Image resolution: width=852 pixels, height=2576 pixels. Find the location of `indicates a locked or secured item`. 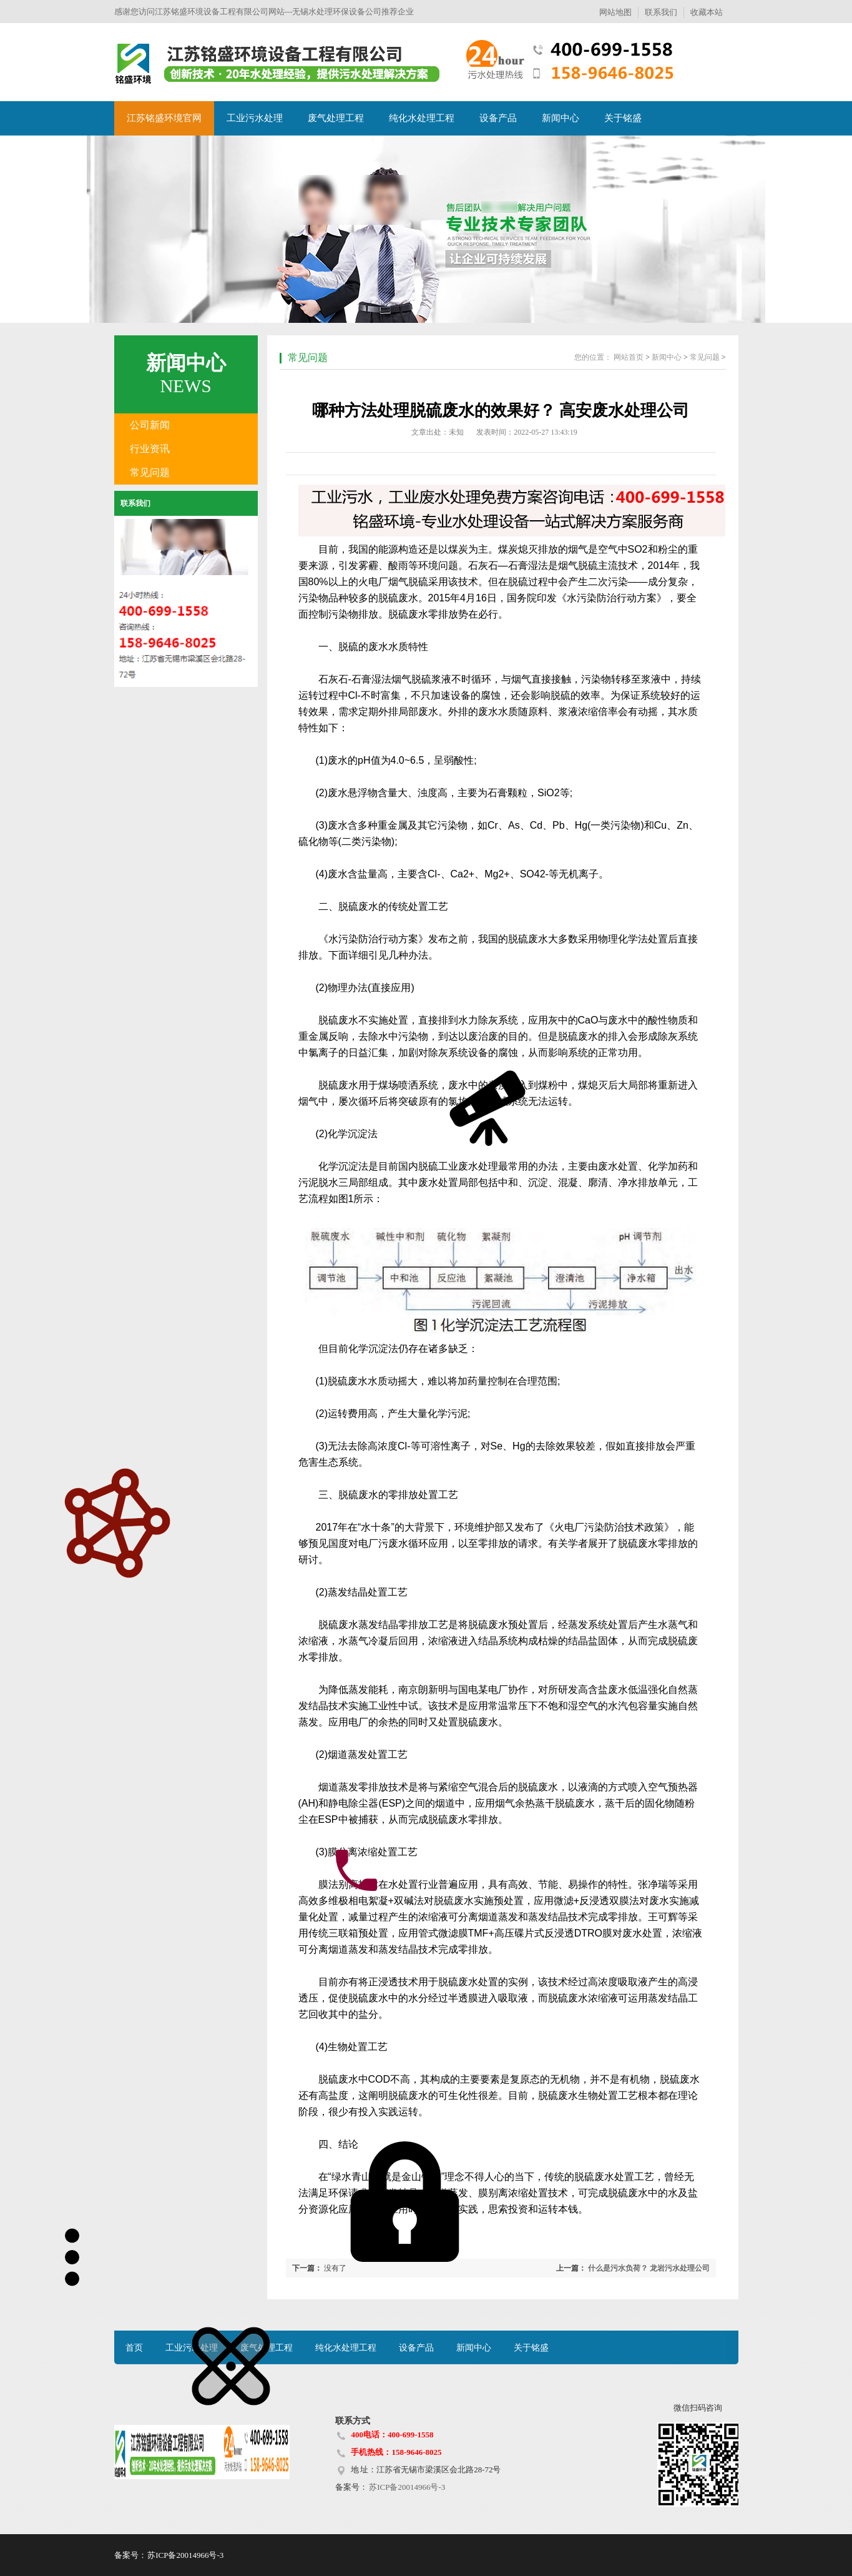

indicates a locked or secured item is located at coordinates (404, 2201).